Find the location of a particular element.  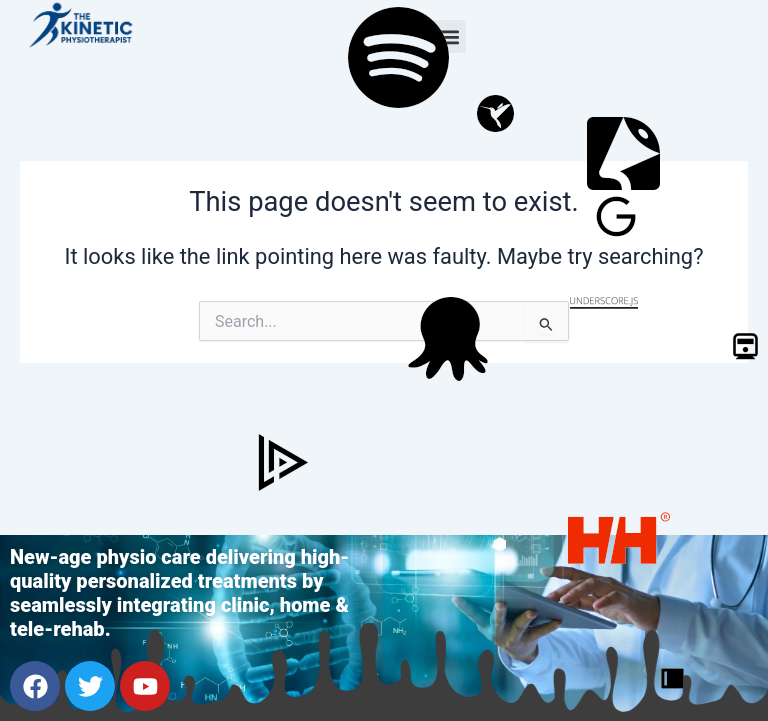

visit the Helly Hansen website is located at coordinates (619, 538).